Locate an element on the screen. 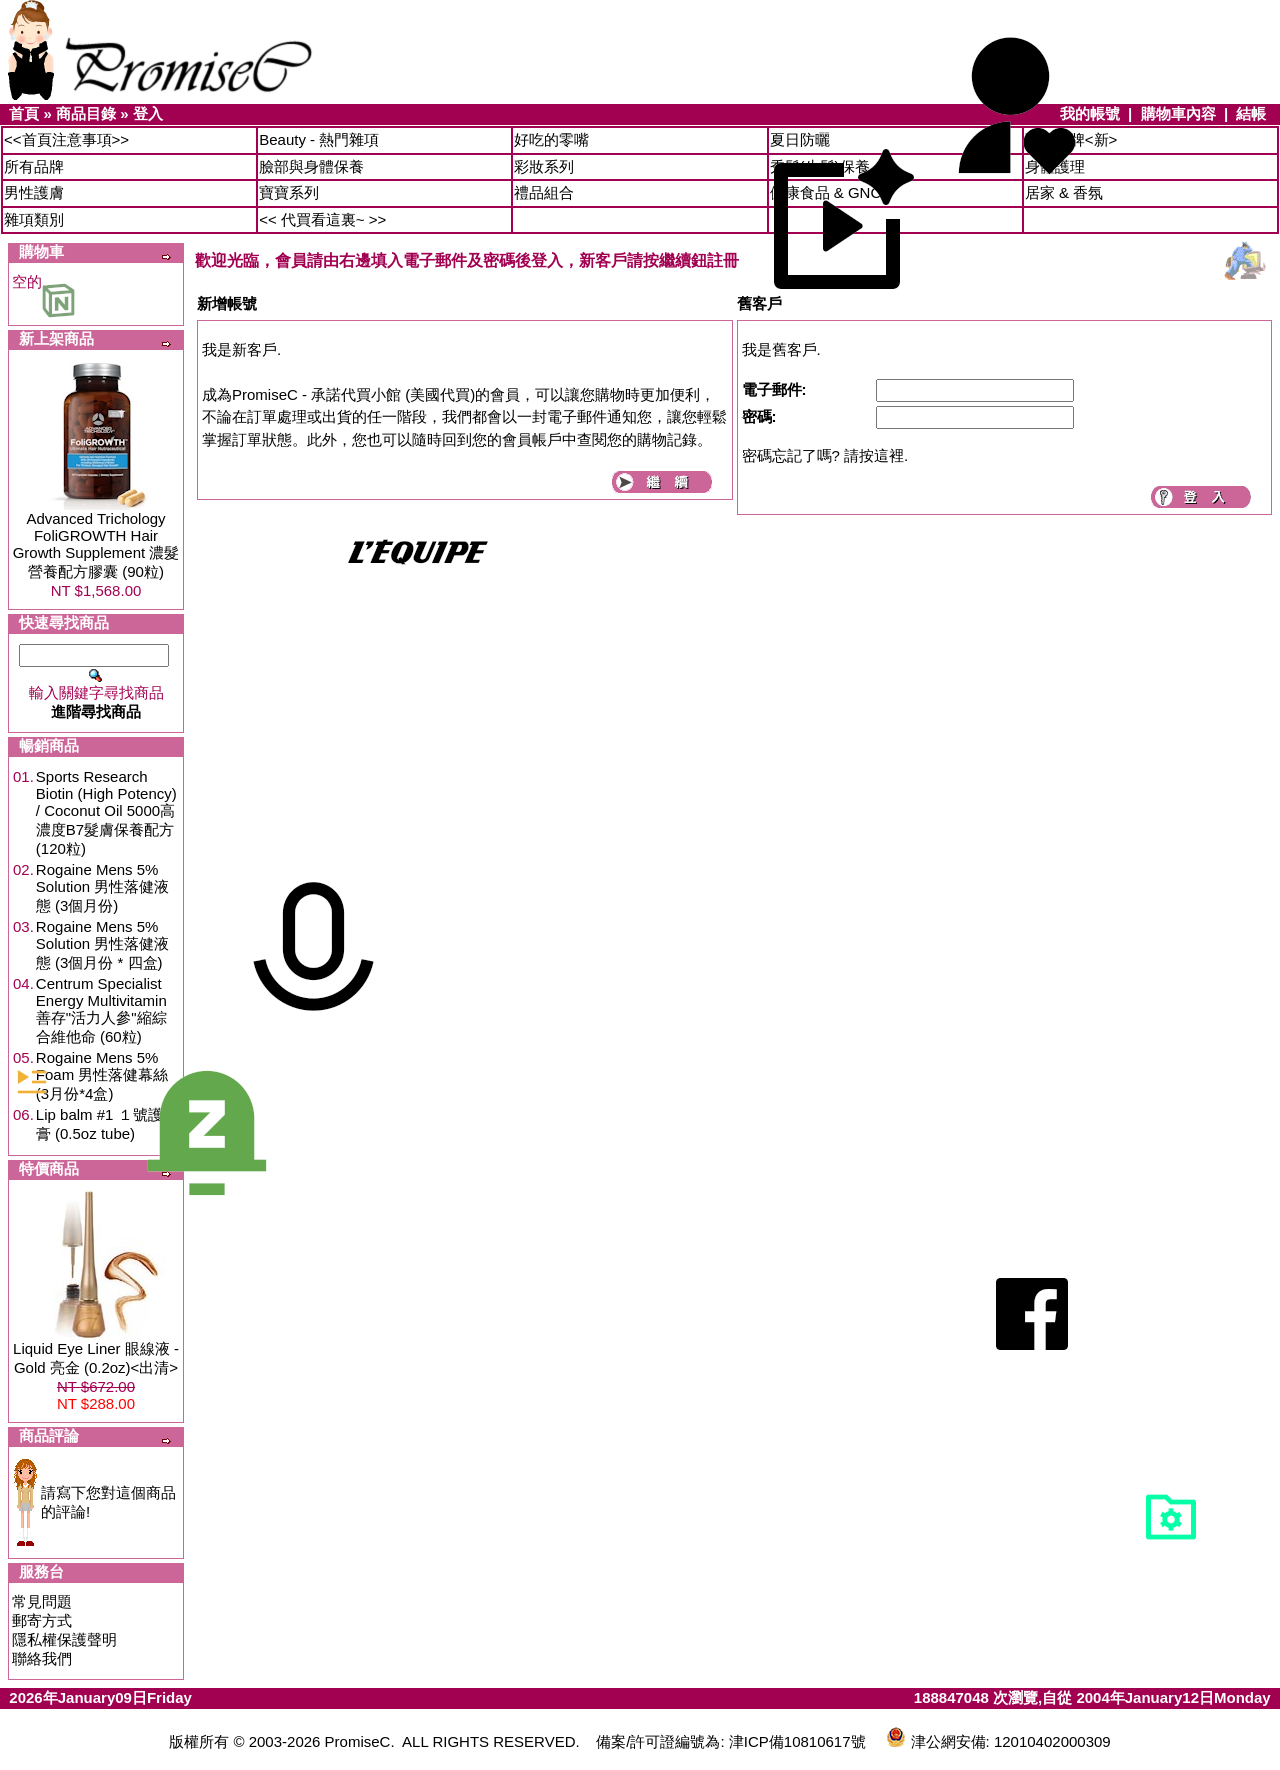 The image size is (1280, 1770). view your playlist is located at coordinates (32, 1082).